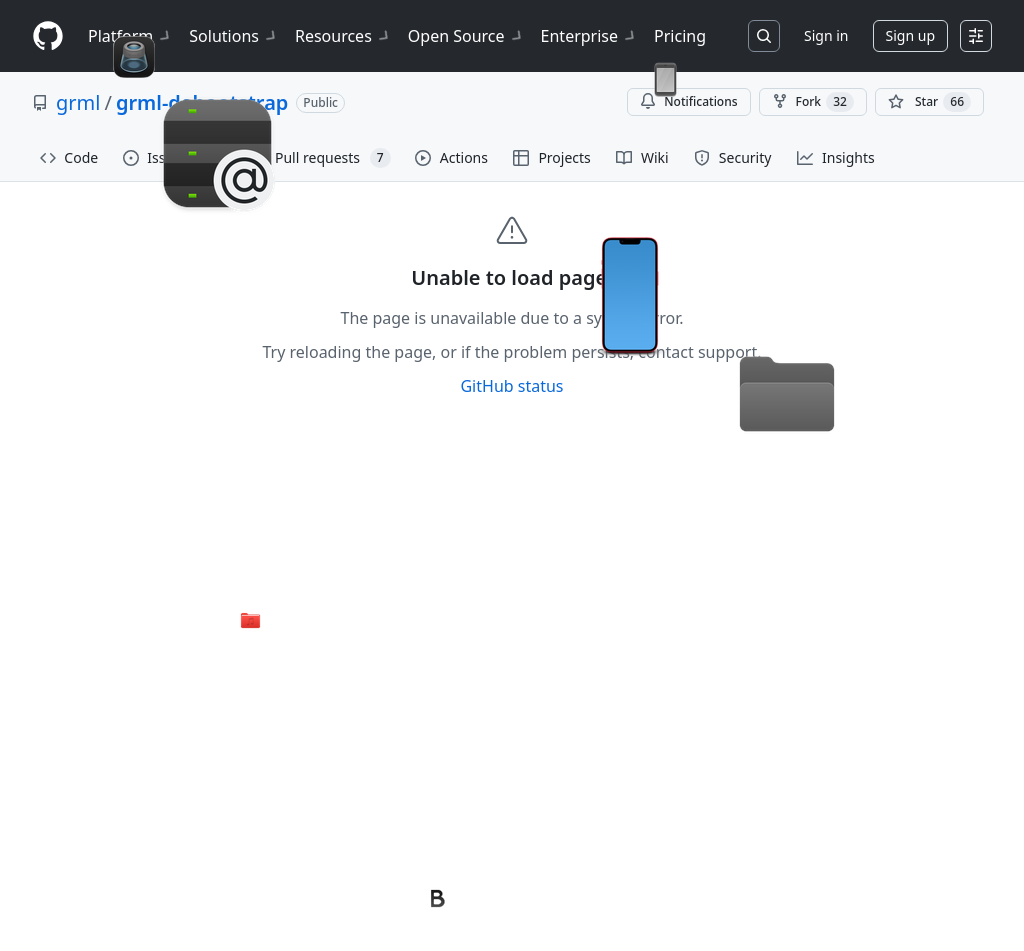  I want to click on iPhone 14 device icon, so click(630, 297).